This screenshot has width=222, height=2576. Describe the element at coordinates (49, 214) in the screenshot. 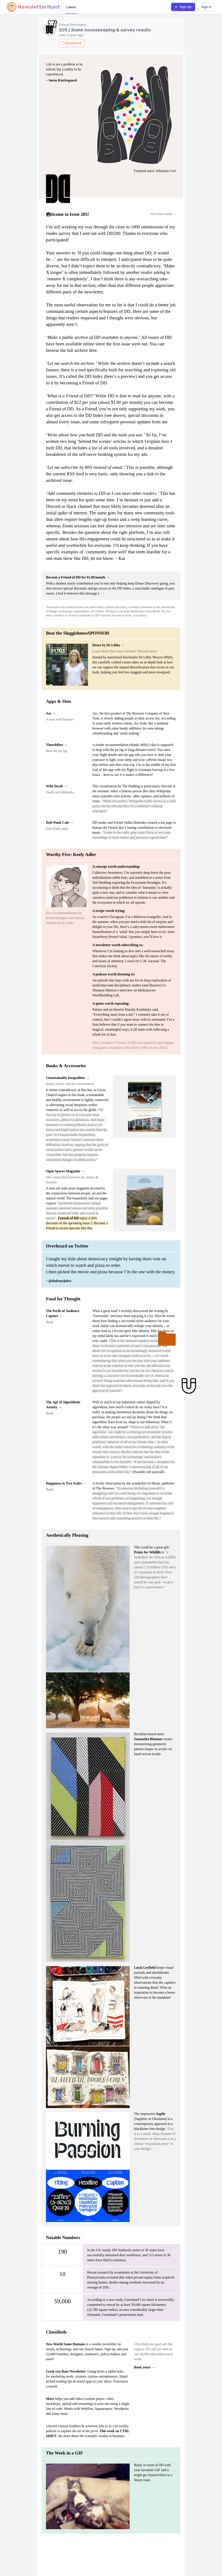

I see `view your shopping bag` at that location.